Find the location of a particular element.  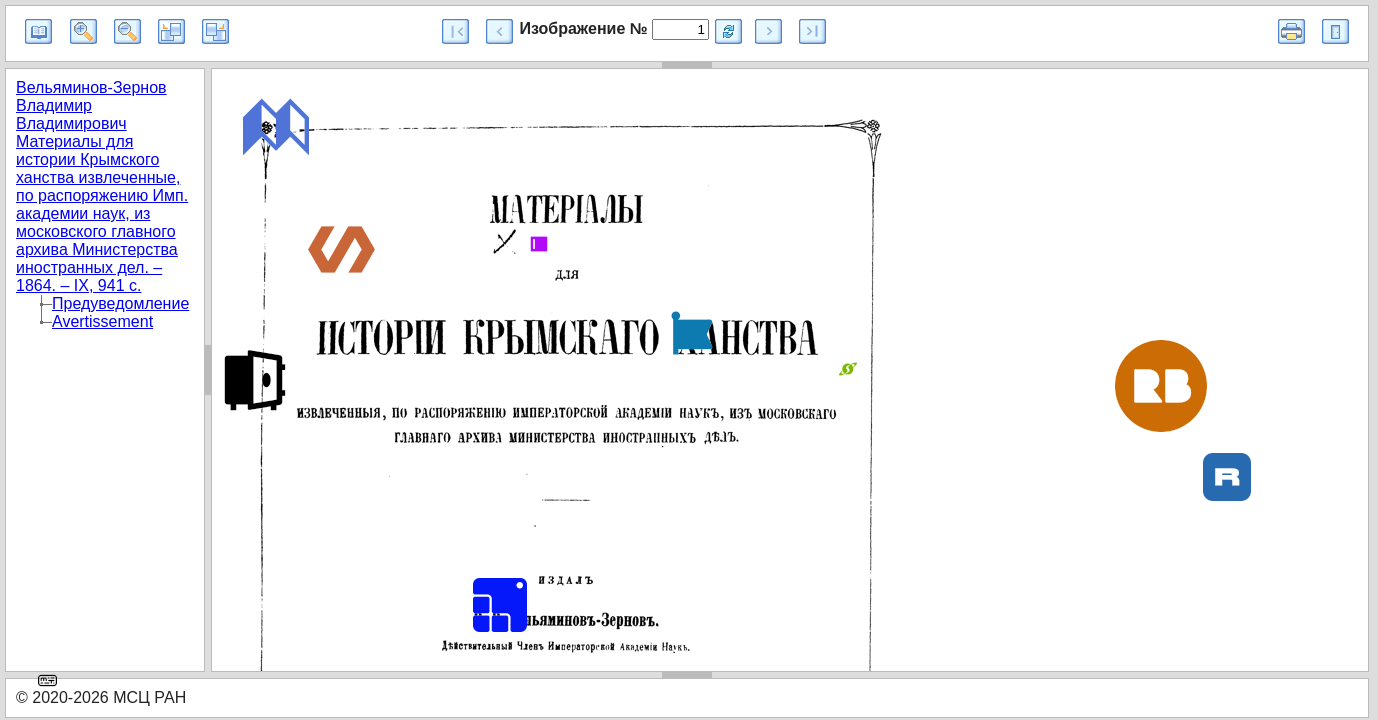

open the rarible NFT marketplace app is located at coordinates (1227, 477).